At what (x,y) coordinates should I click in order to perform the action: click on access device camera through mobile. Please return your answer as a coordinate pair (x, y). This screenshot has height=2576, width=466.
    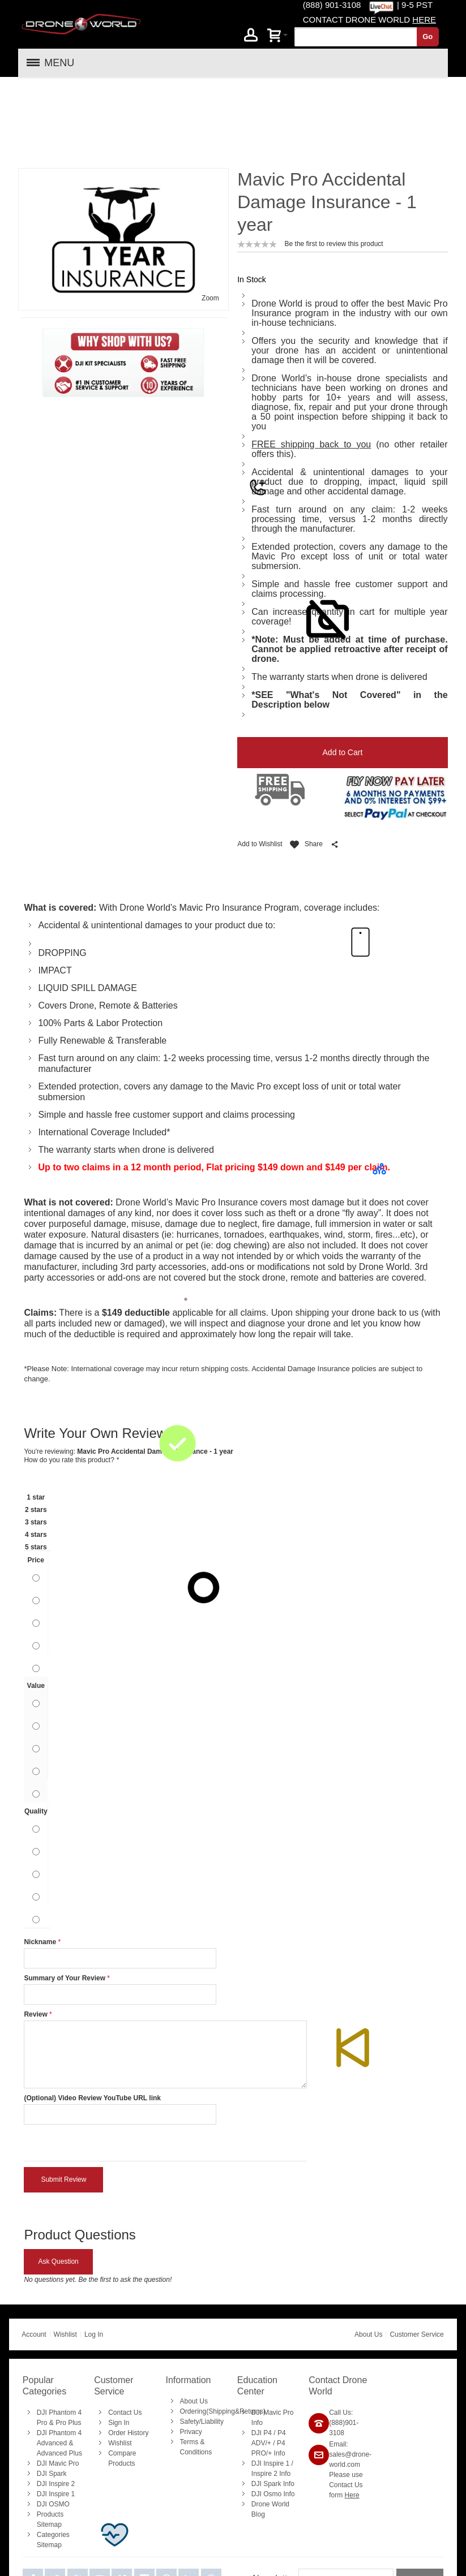
    Looking at the image, I should click on (360, 942).